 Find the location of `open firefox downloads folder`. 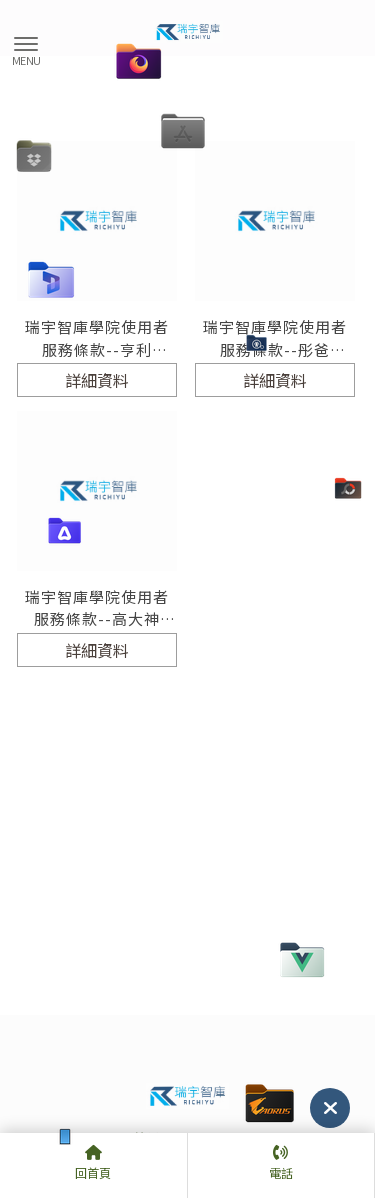

open firefox downloads folder is located at coordinates (138, 62).